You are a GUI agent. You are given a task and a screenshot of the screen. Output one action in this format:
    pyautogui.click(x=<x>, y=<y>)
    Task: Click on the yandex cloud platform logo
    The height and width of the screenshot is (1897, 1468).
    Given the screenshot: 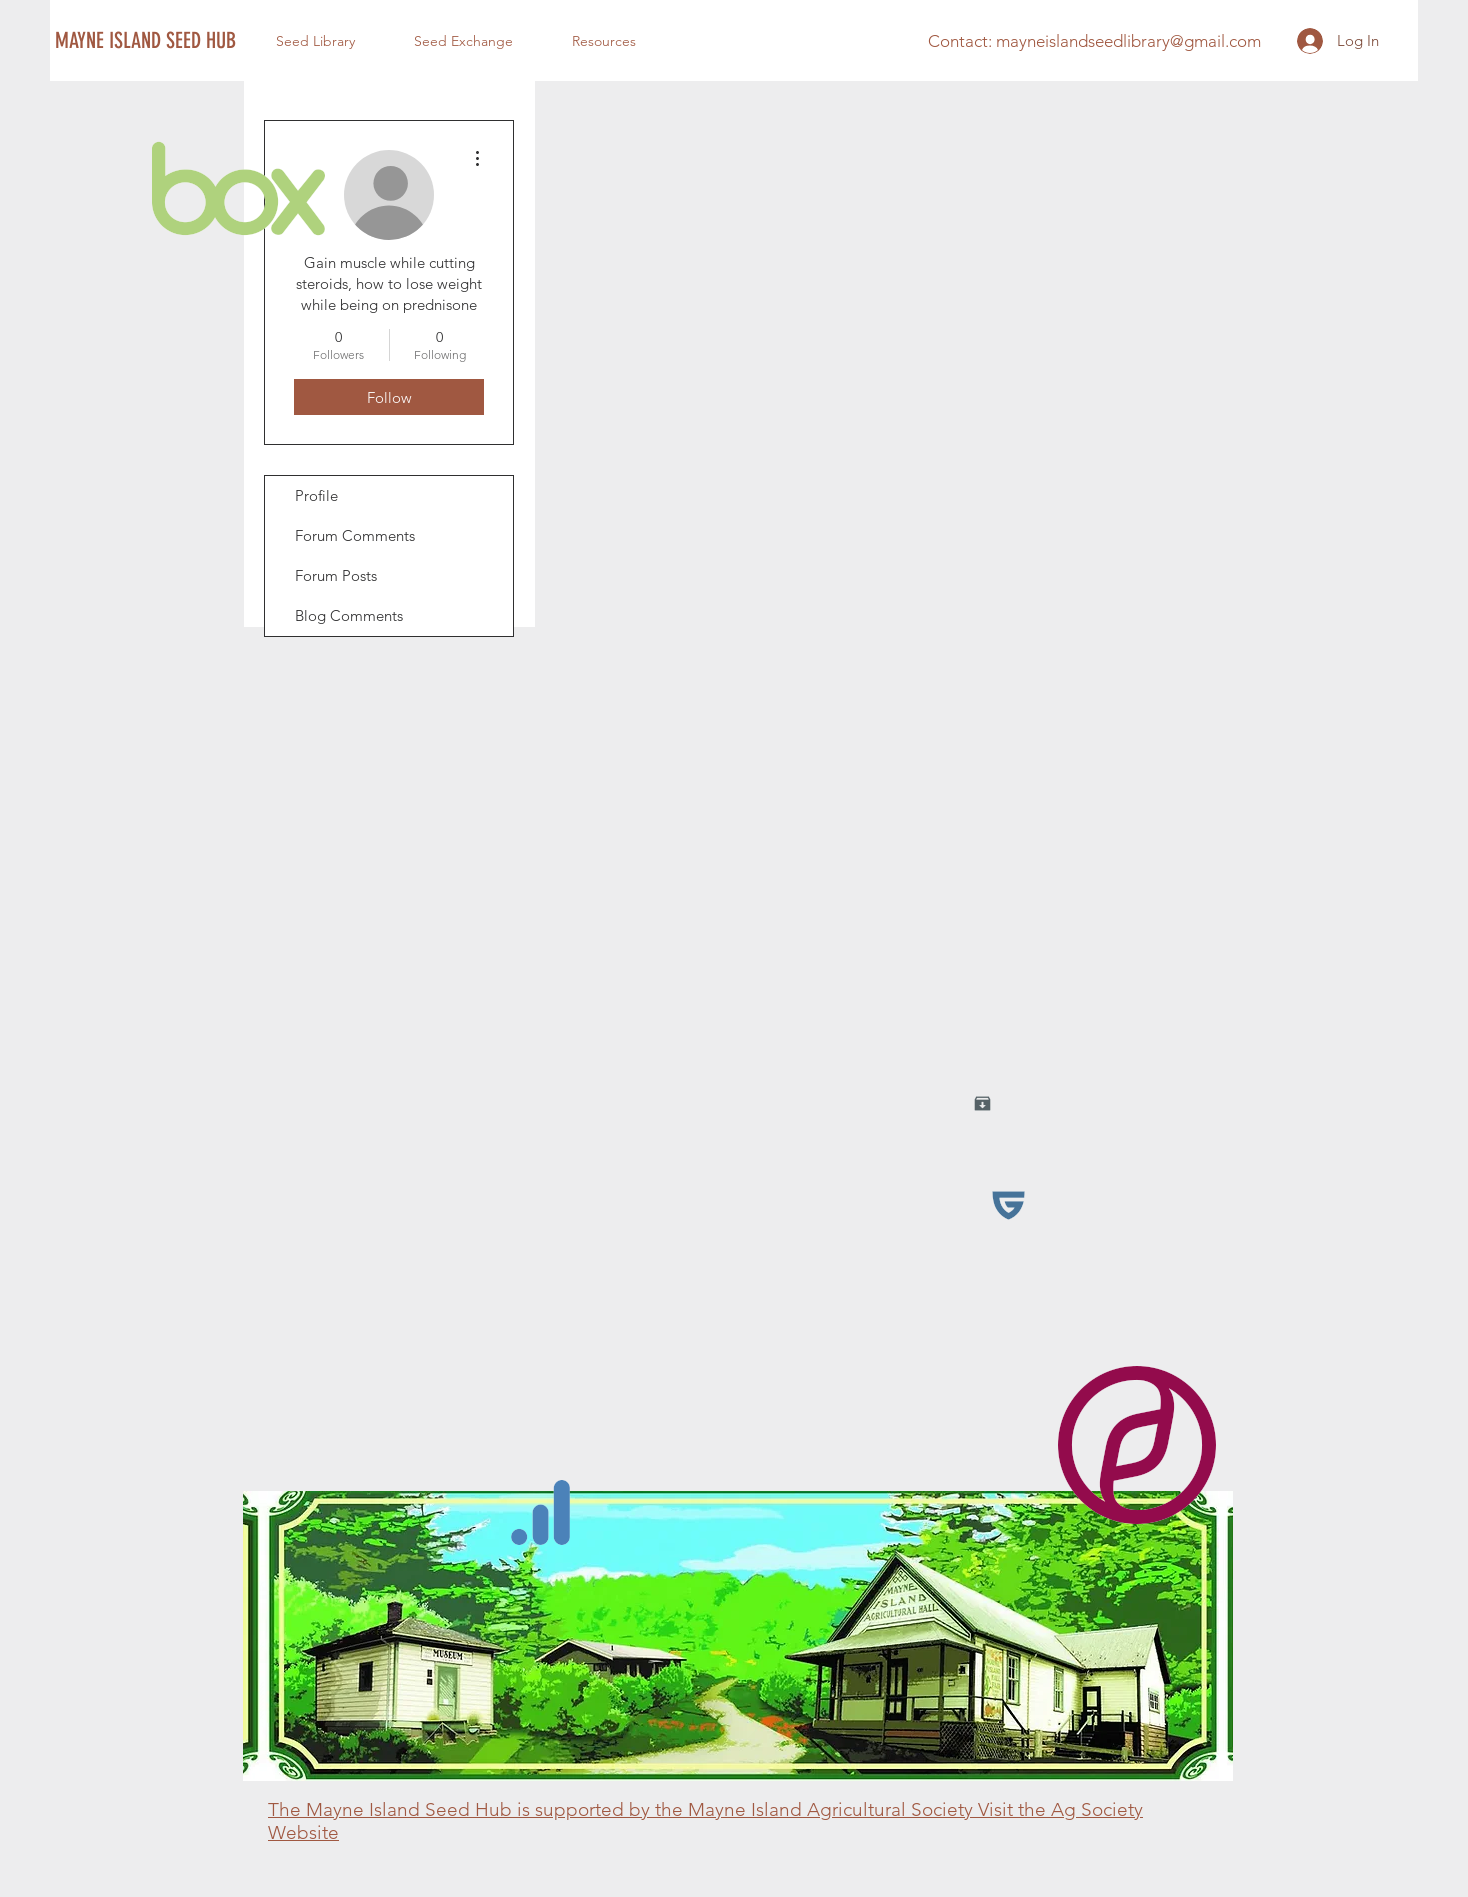 What is the action you would take?
    pyautogui.click(x=1137, y=1445)
    